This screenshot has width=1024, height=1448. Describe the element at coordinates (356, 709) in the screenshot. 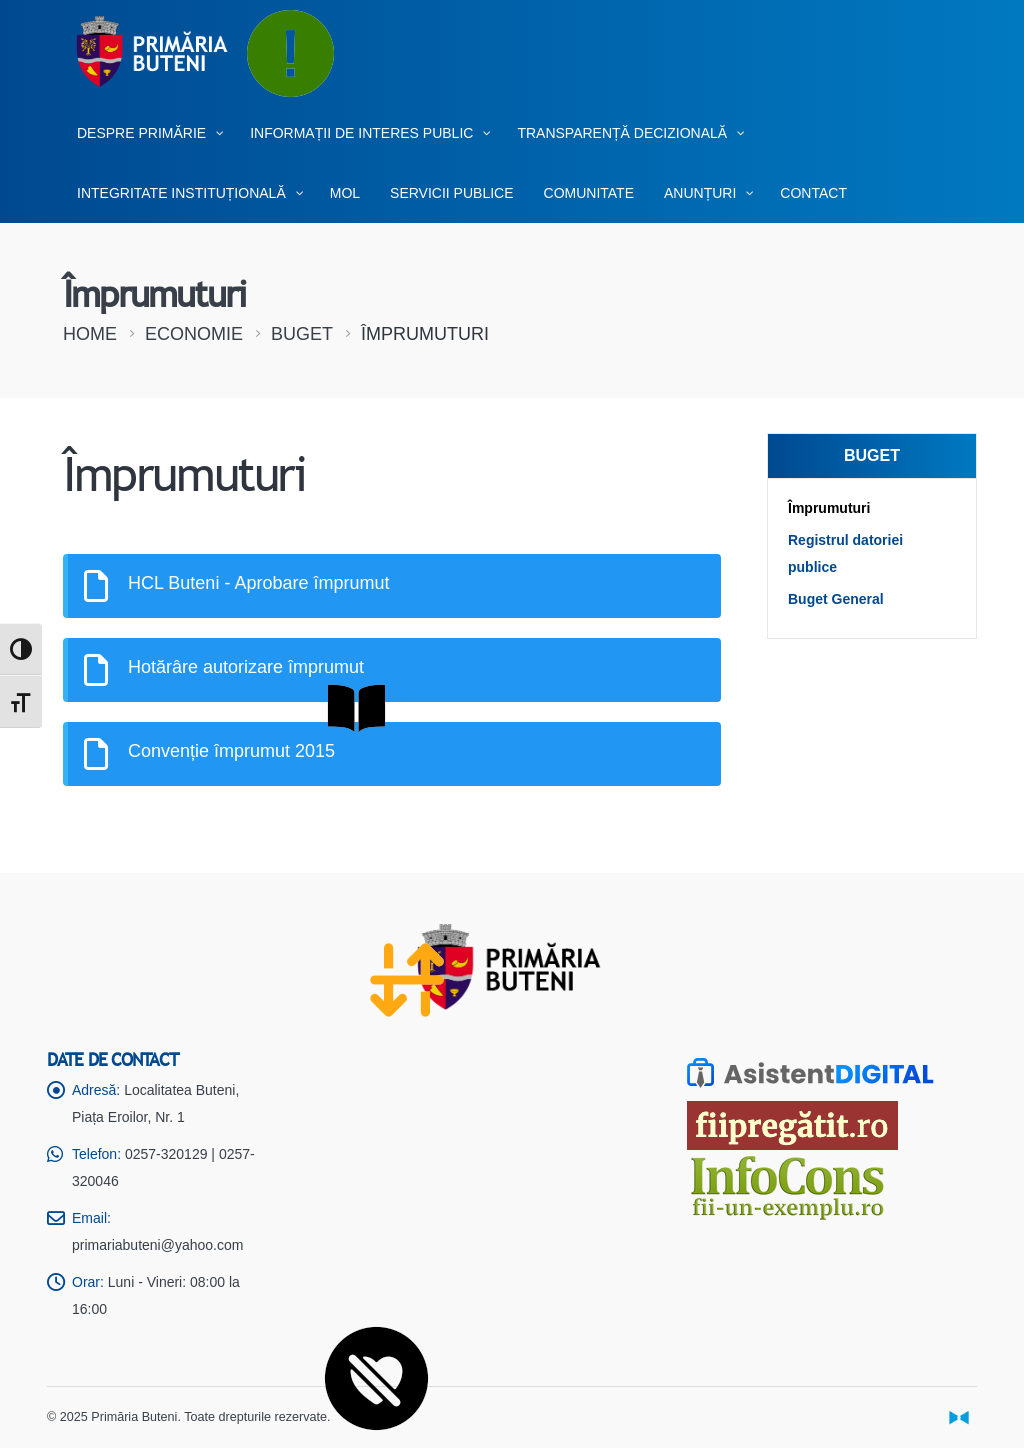

I see `open your library or reading list` at that location.